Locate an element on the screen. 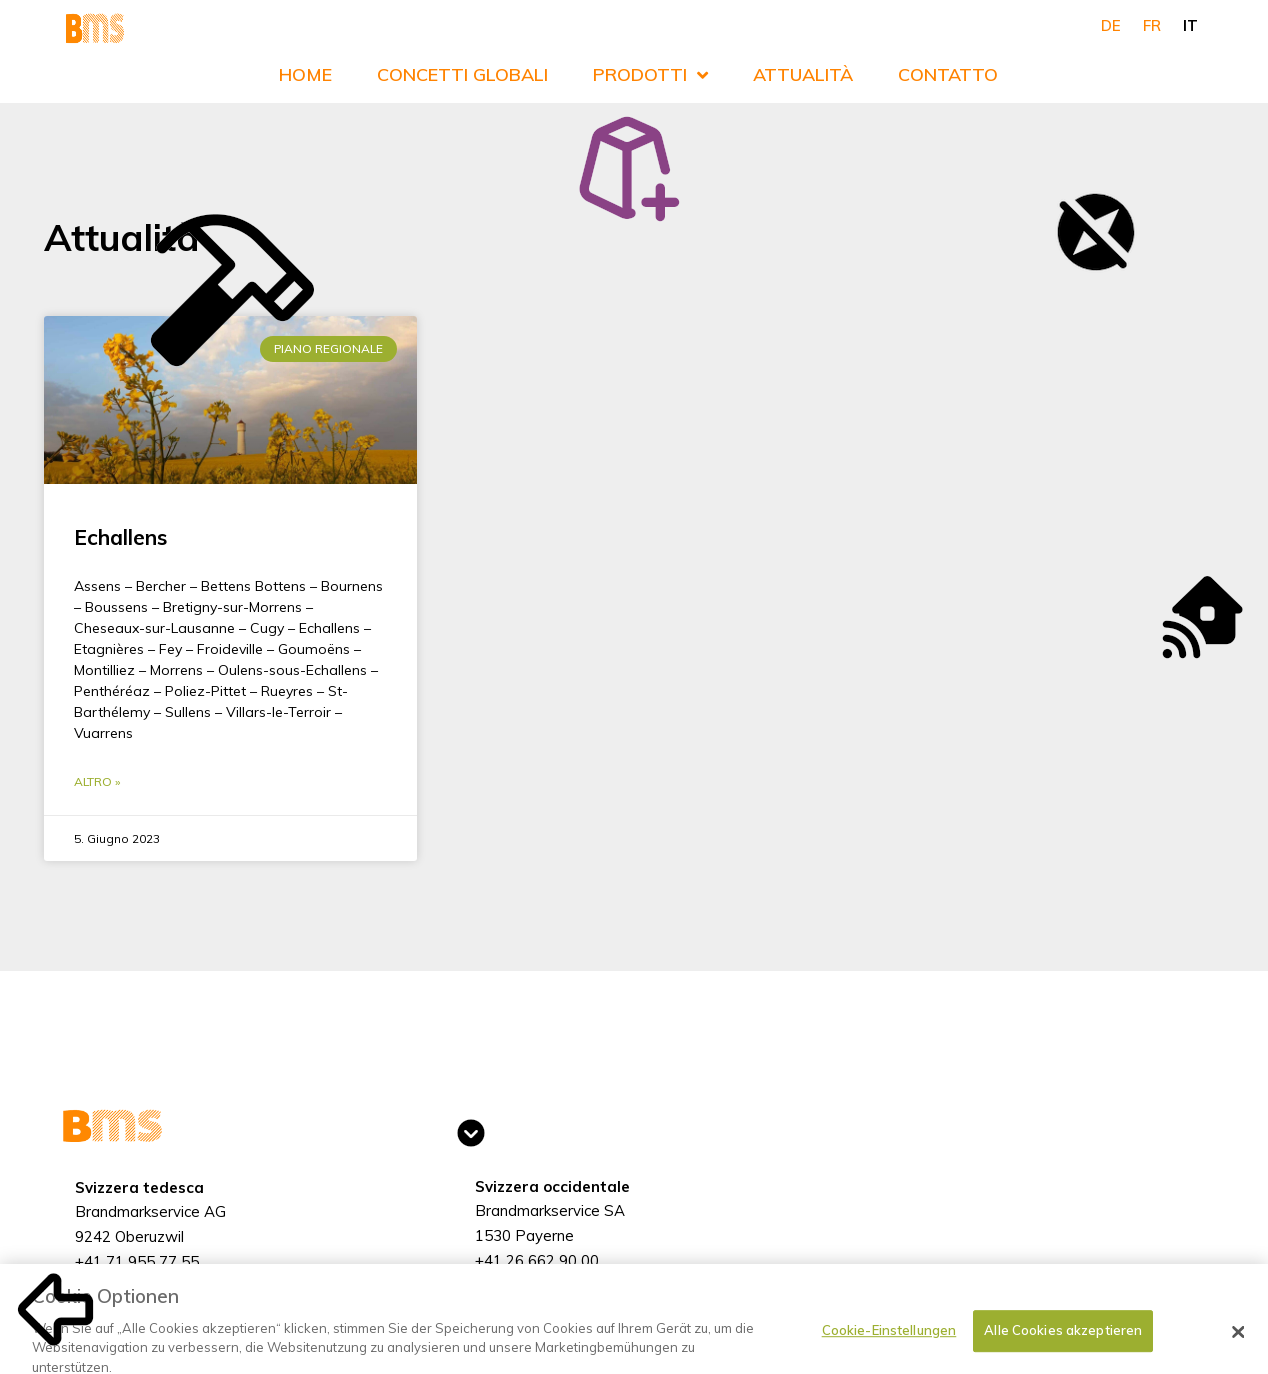  expand content or show more details is located at coordinates (471, 1133).